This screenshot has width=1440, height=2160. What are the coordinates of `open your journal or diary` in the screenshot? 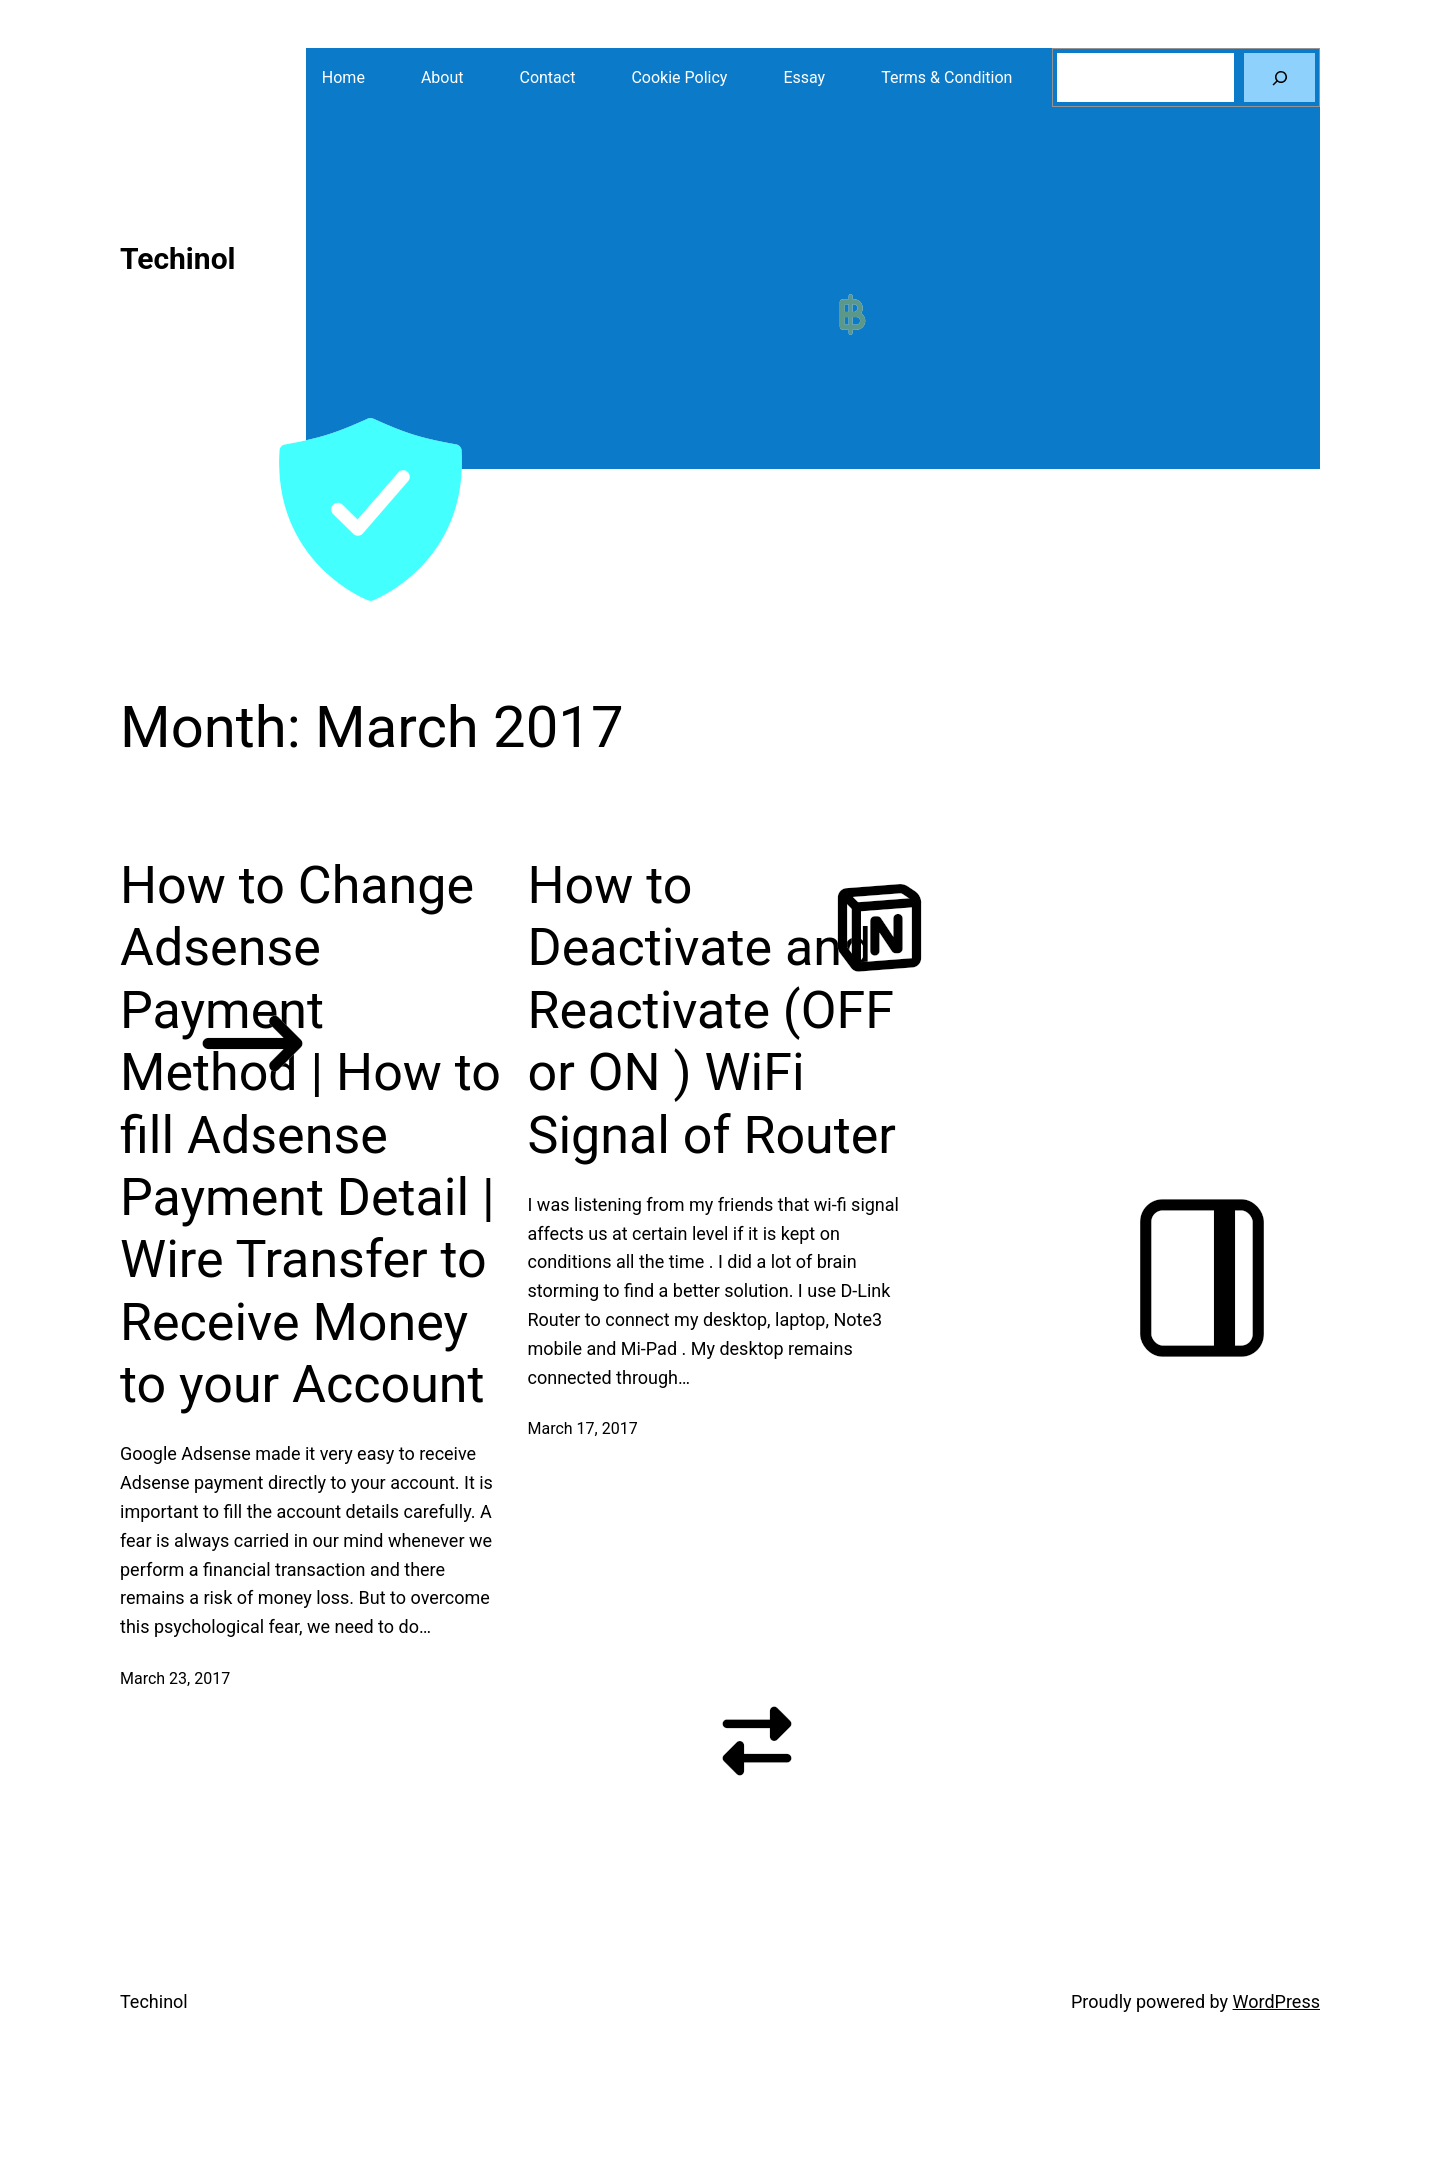 It's located at (1202, 1278).